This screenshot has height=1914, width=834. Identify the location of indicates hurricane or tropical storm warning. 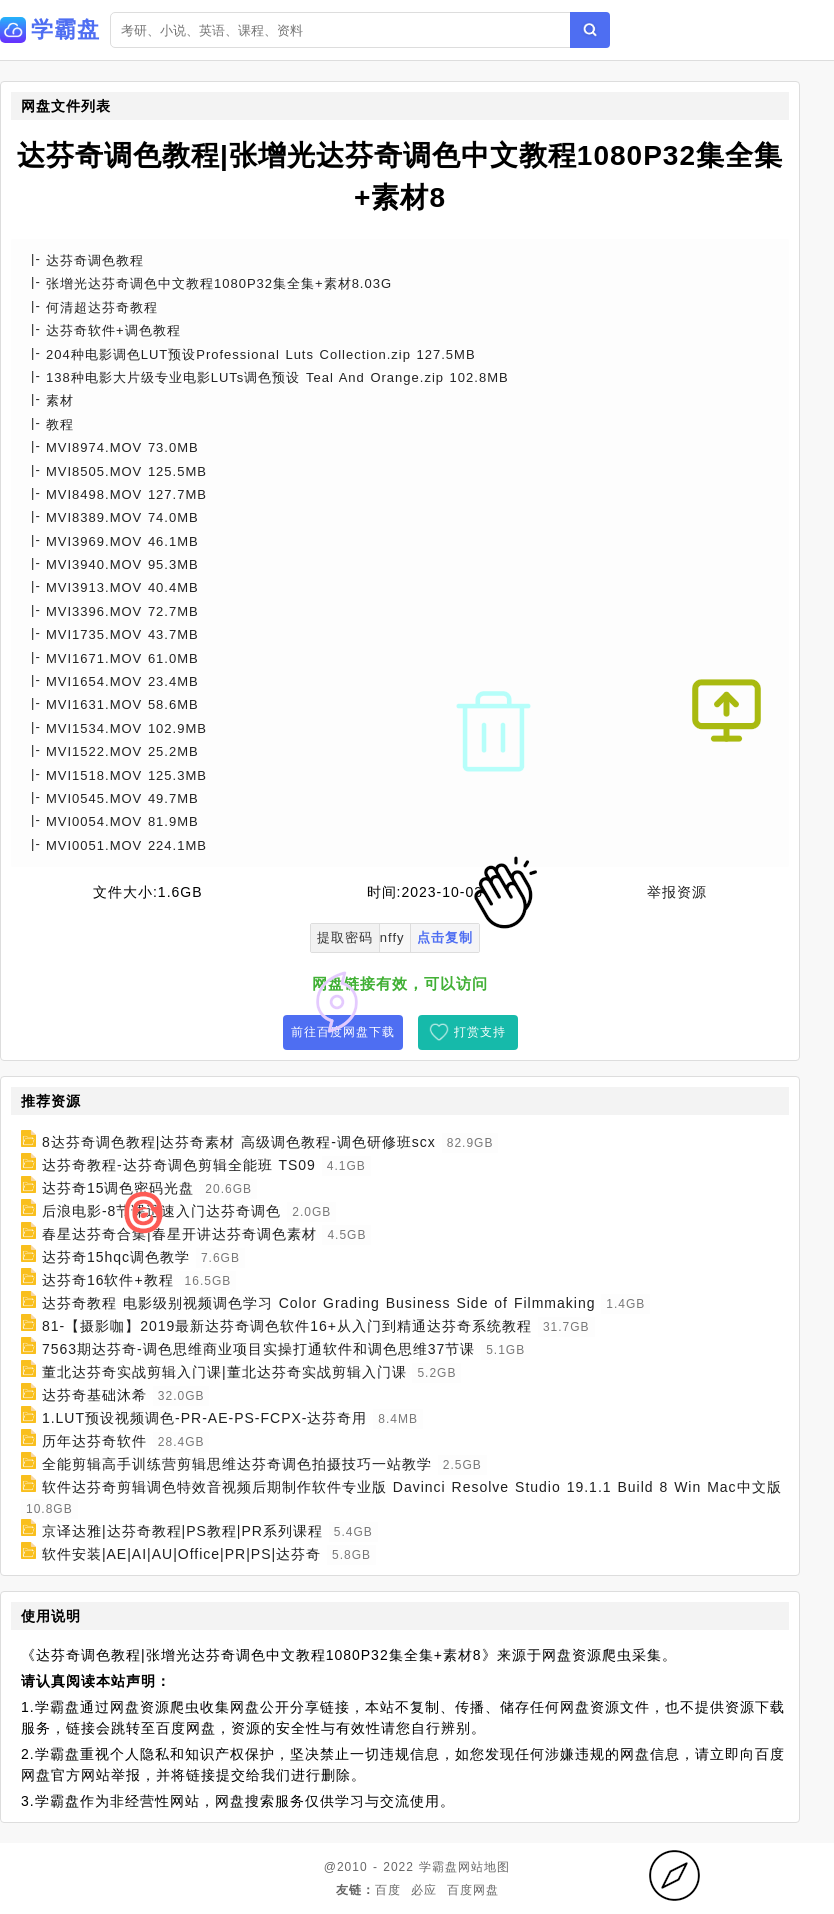
(337, 1002).